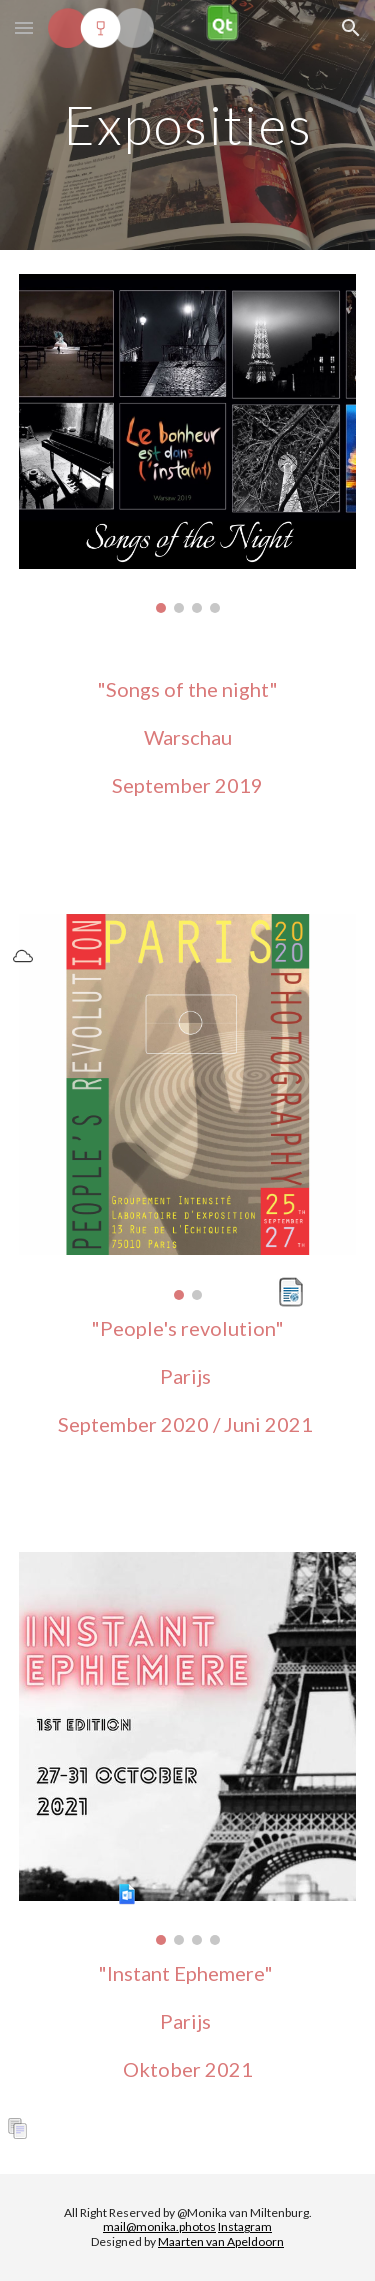 This screenshot has width=375, height=2281. Describe the element at coordinates (23, 956) in the screenshot. I see `access cloud storage or sync settings` at that location.